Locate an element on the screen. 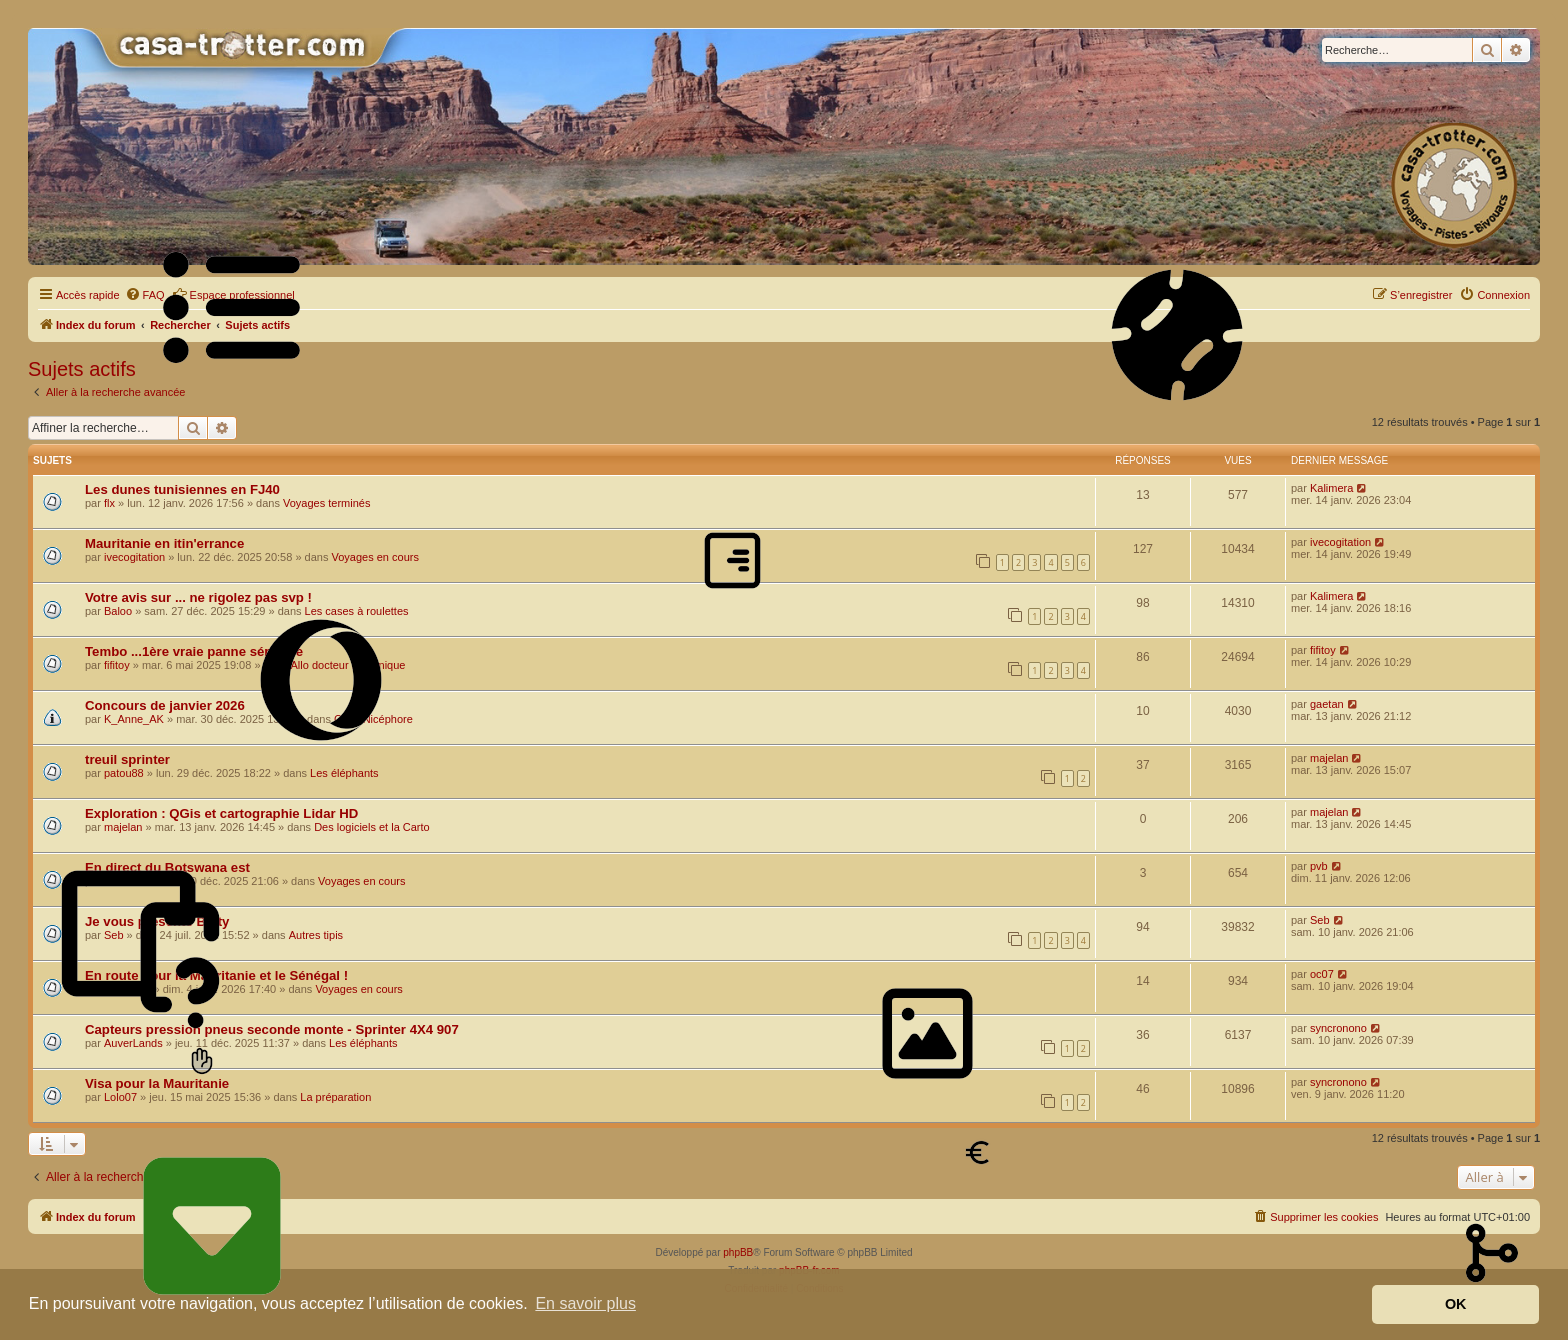 This screenshot has width=1568, height=1340. open Opera browser is located at coordinates (321, 682).